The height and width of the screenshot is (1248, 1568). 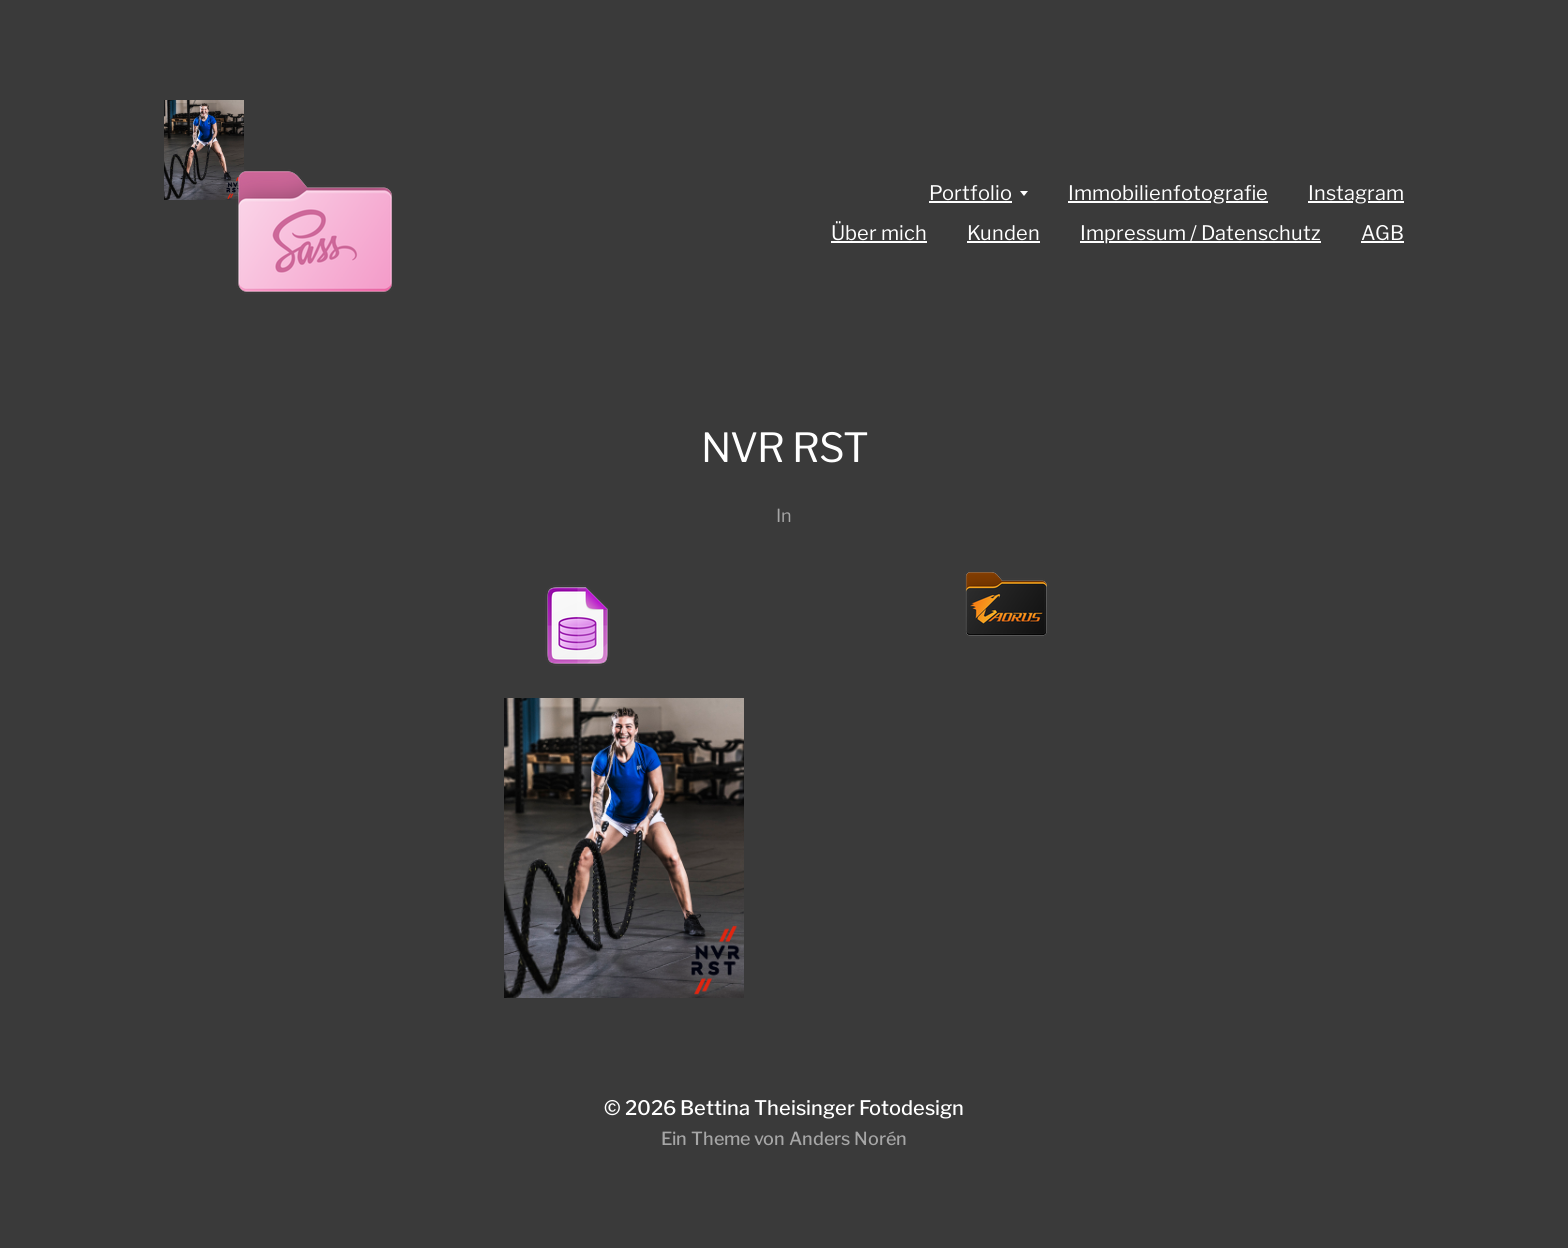 What do you see at coordinates (1006, 606) in the screenshot?
I see `open aorus gaming software folder` at bounding box center [1006, 606].